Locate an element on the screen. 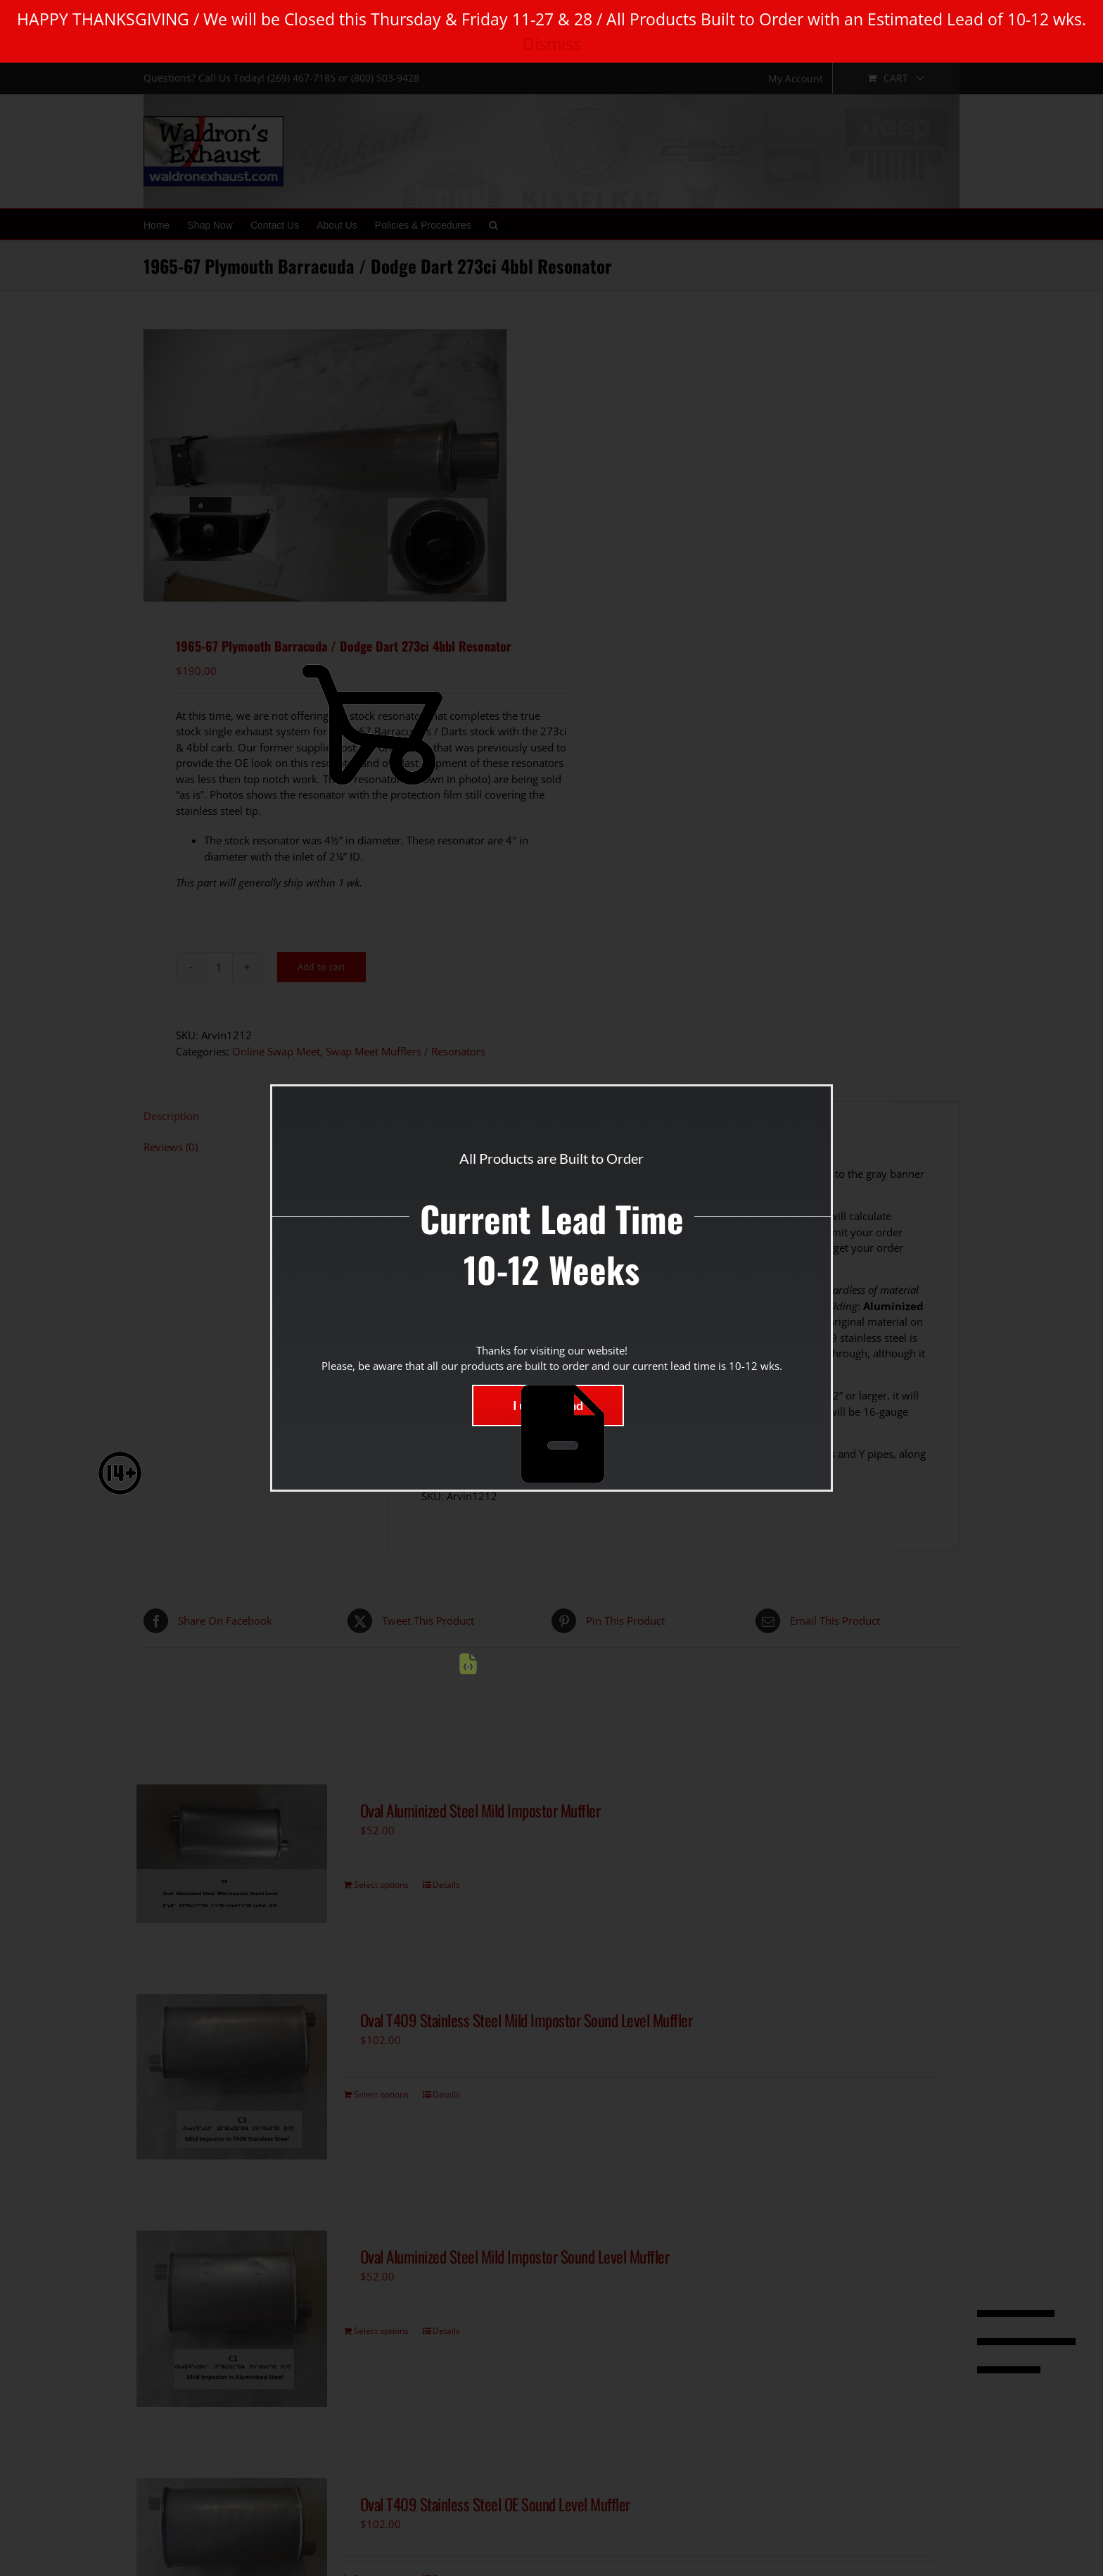 Image resolution: width=1103 pixels, height=2576 pixels. access audio or media file is located at coordinates (468, 1663).